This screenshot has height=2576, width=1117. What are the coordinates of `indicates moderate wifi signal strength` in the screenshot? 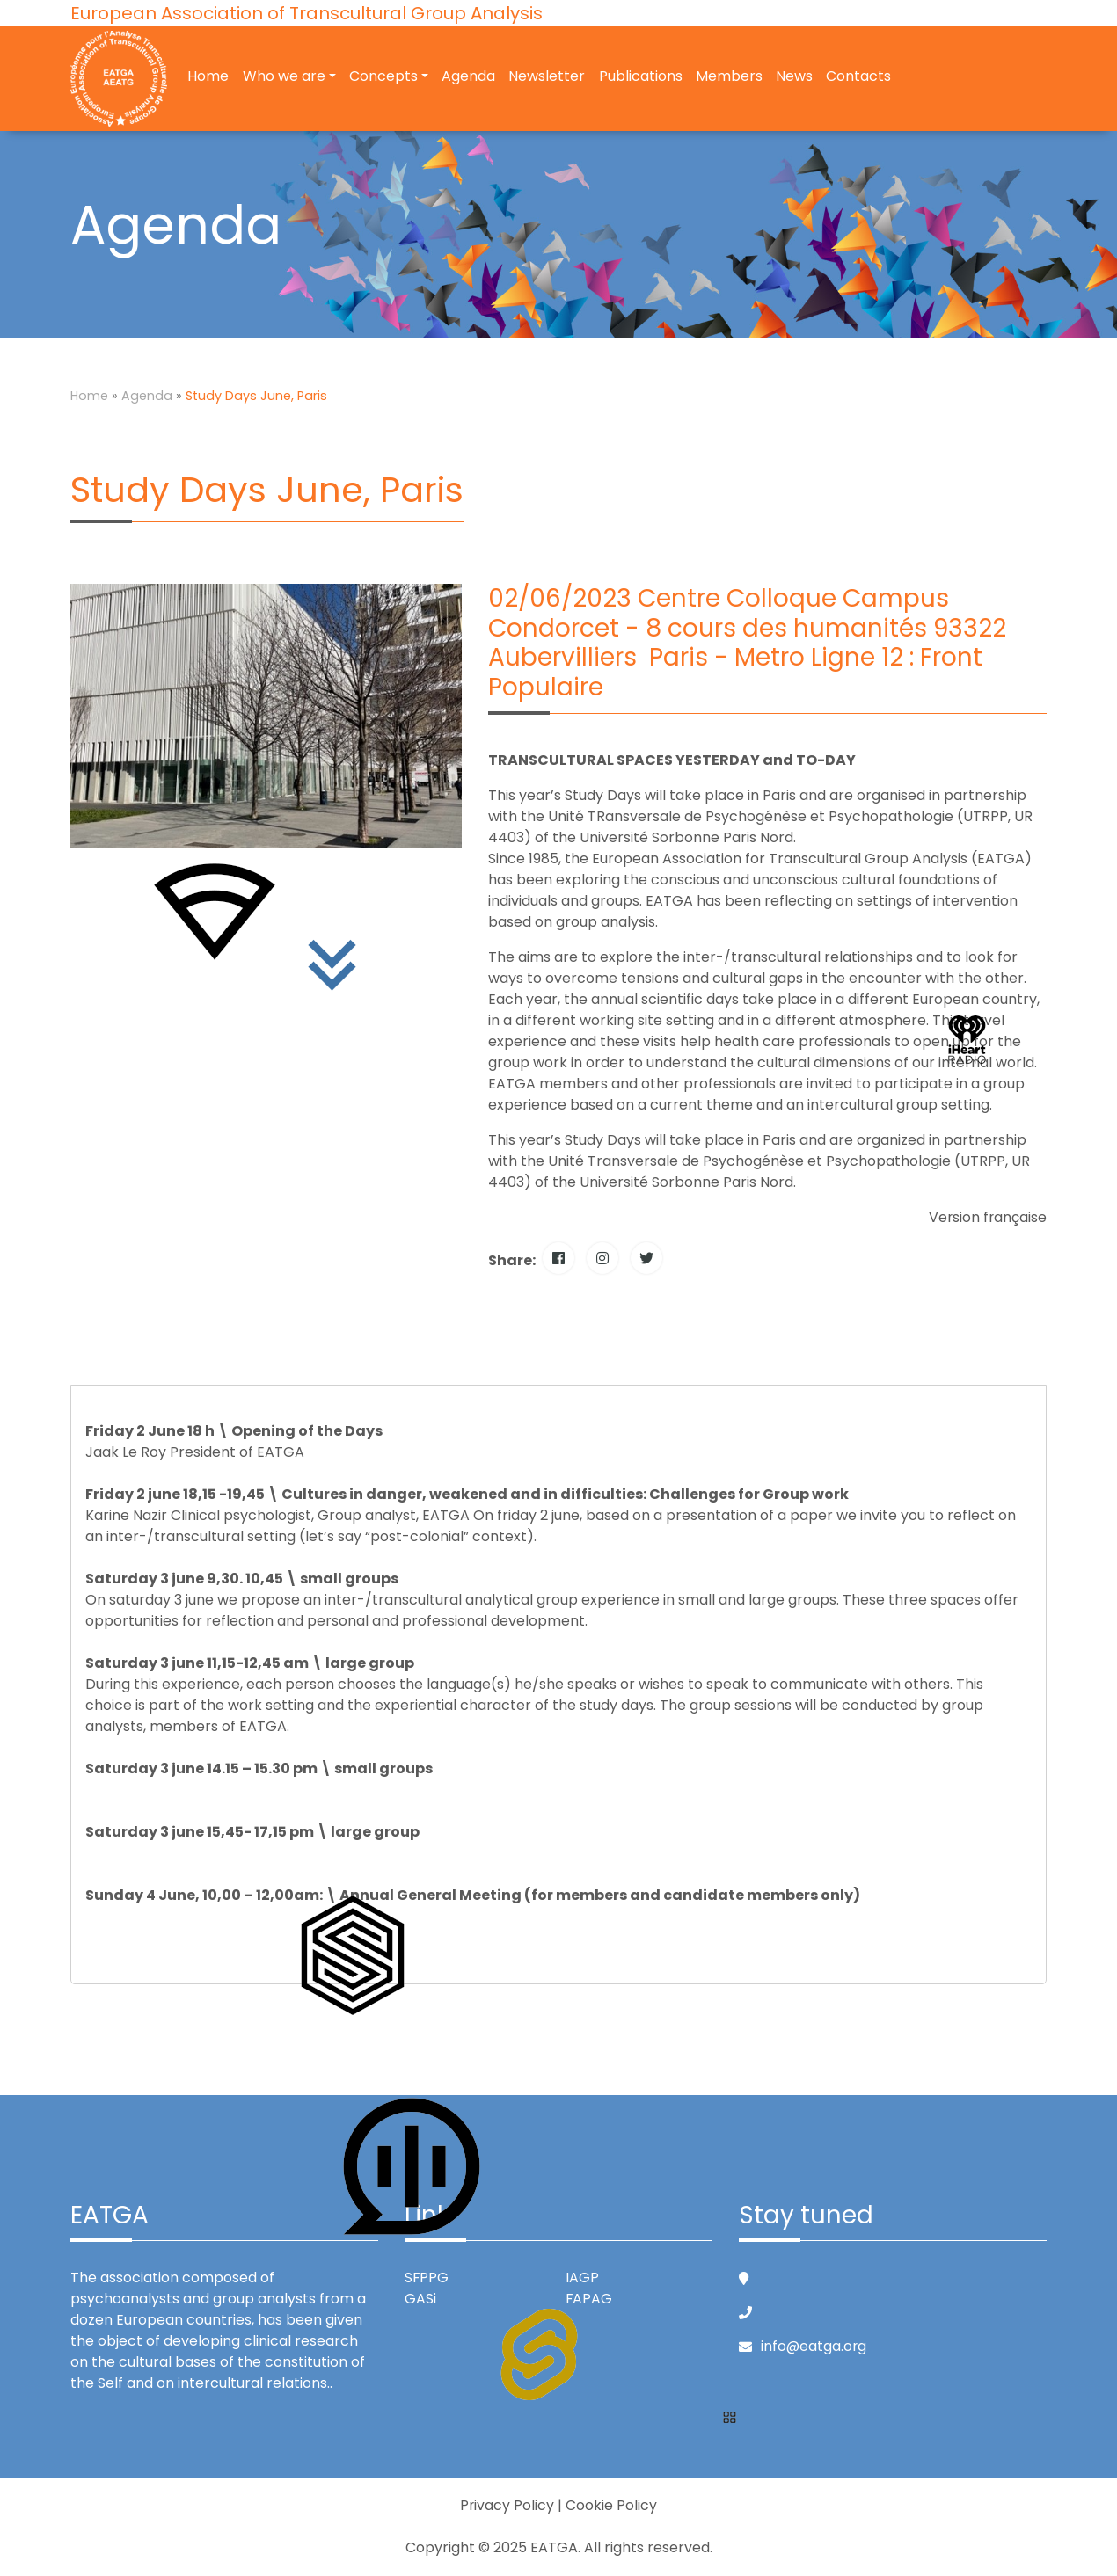 It's located at (215, 912).